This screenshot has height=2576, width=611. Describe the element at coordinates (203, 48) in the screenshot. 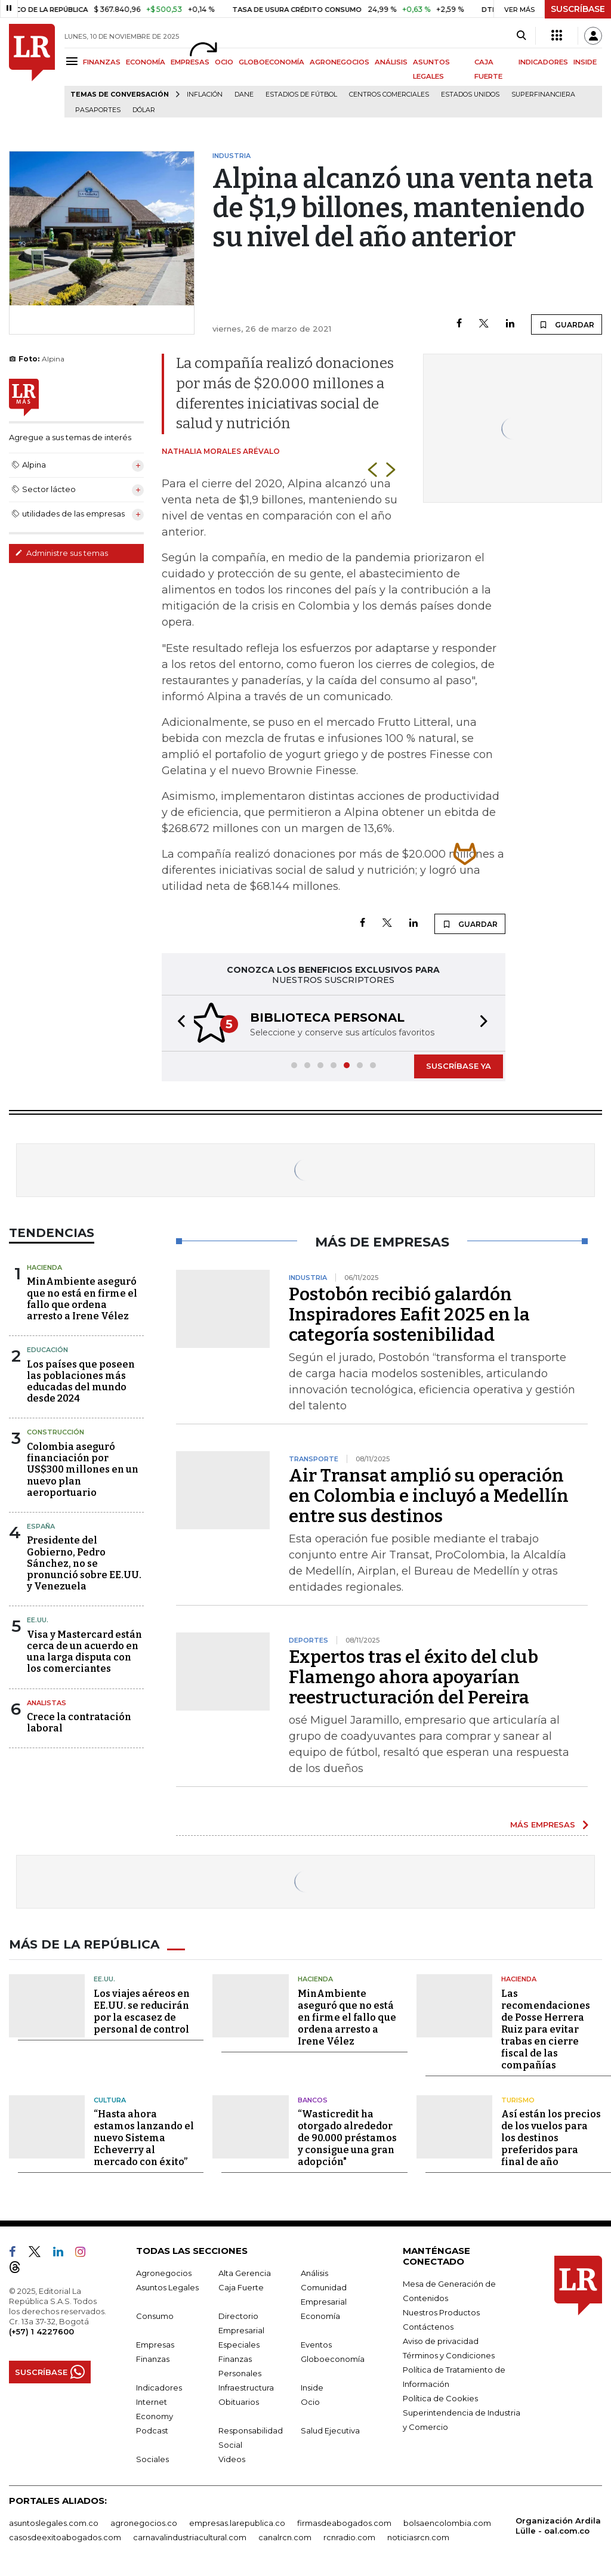

I see `redo last action` at that location.